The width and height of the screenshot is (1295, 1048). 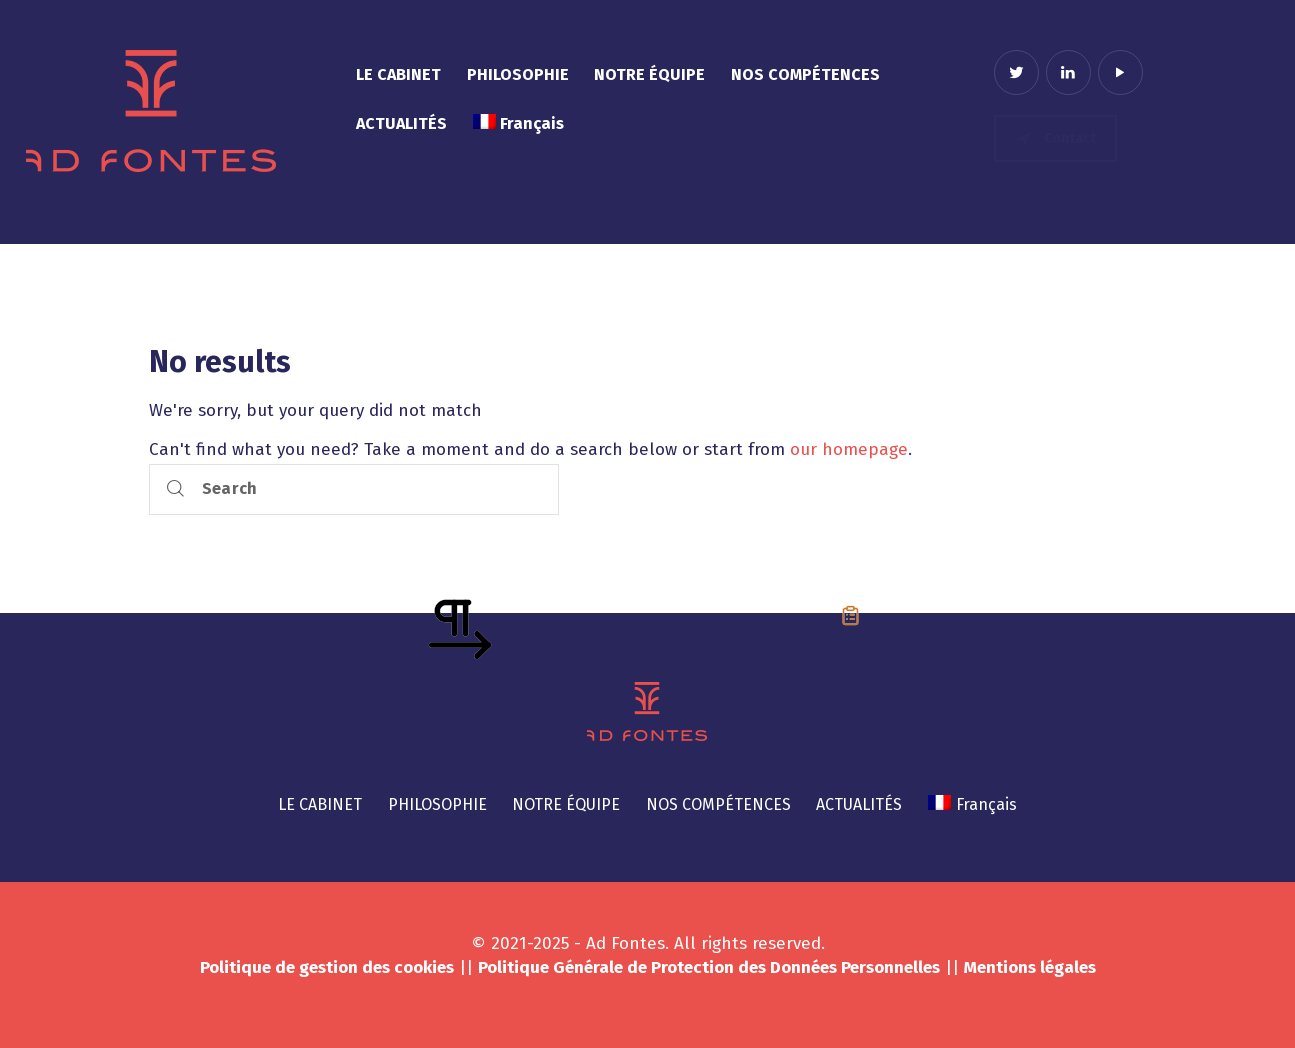 I want to click on view task list or checklist, so click(x=850, y=615).